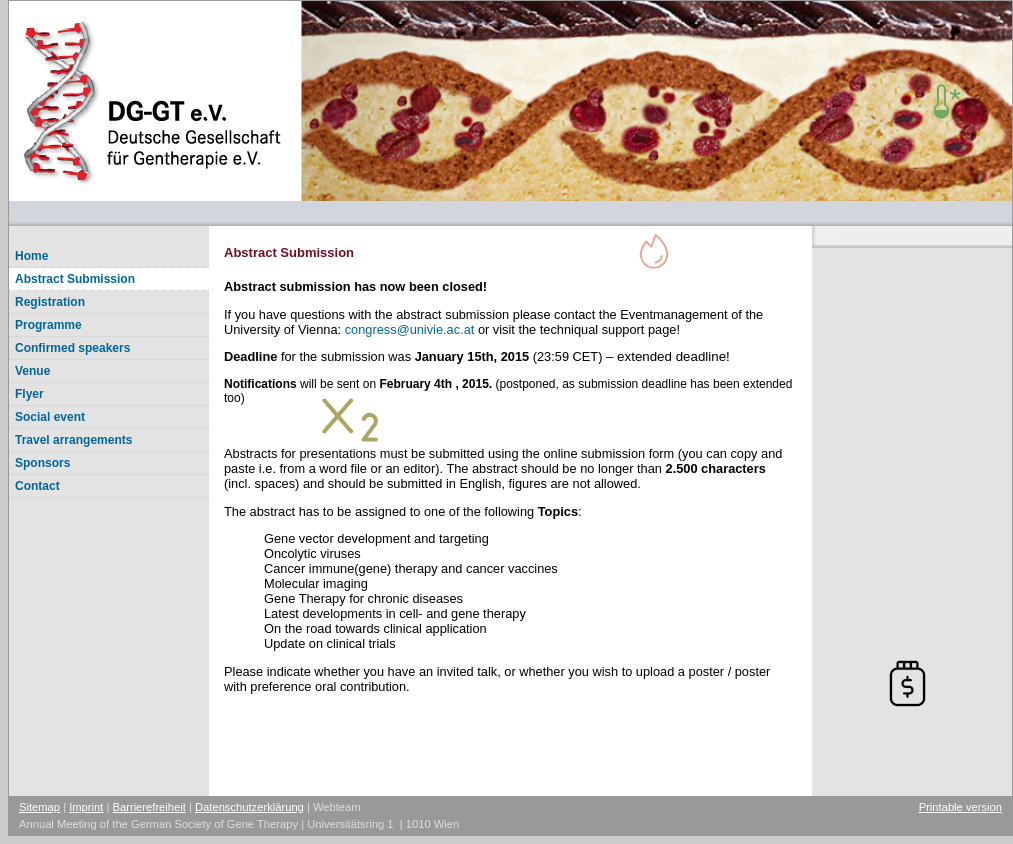 This screenshot has width=1013, height=844. Describe the element at coordinates (347, 419) in the screenshot. I see `format text as subscript` at that location.